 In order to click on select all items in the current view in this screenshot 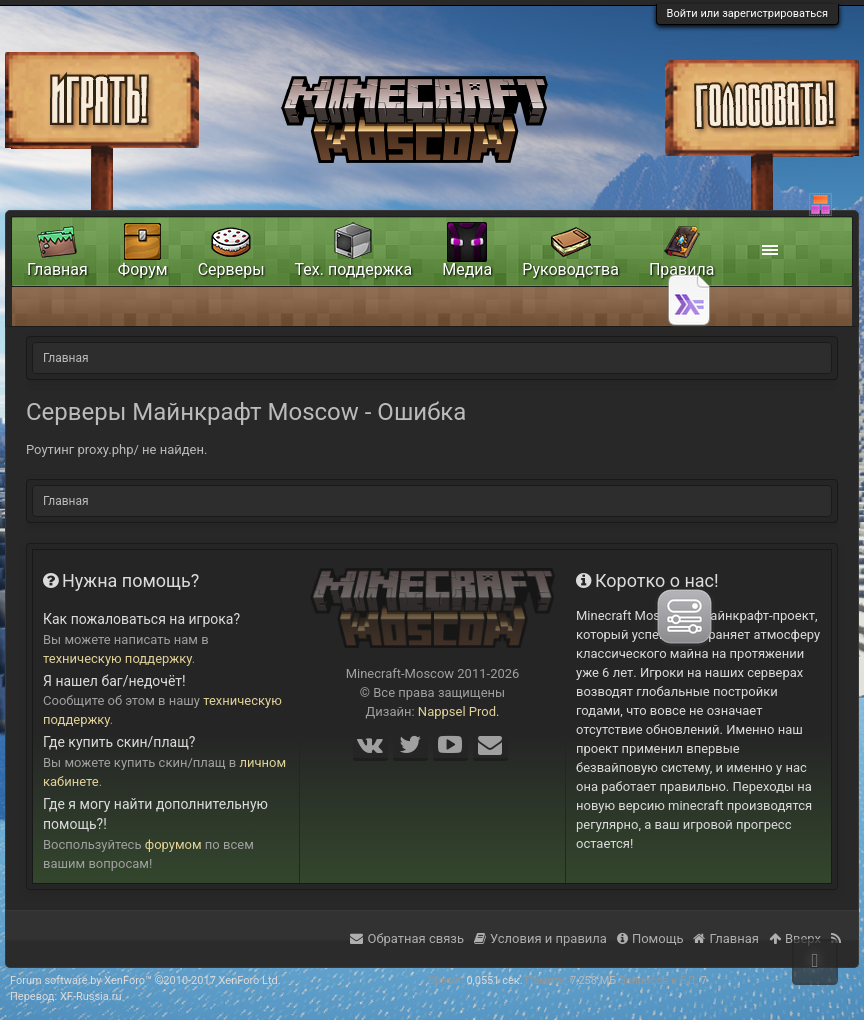, I will do `click(820, 204)`.